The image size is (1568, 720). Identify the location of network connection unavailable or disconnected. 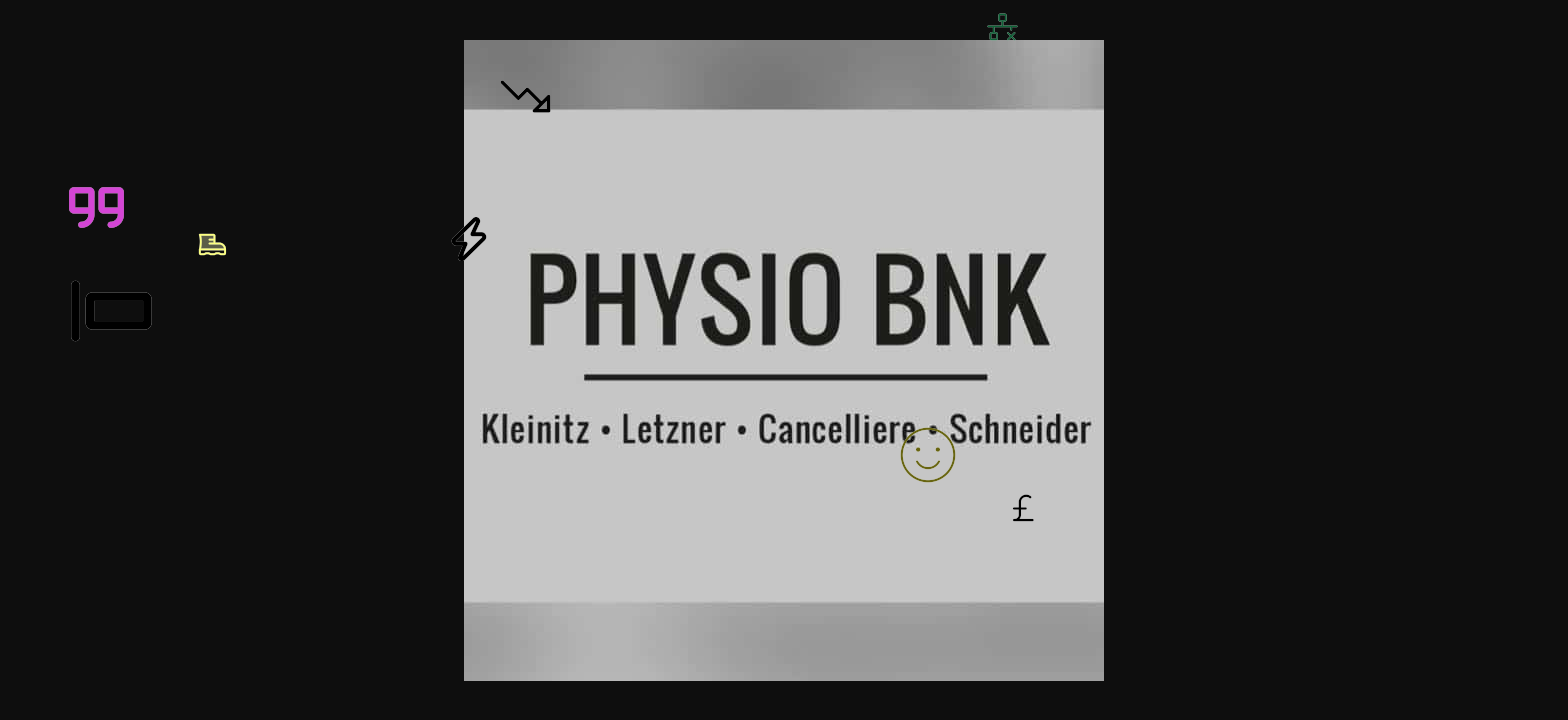
(1002, 27).